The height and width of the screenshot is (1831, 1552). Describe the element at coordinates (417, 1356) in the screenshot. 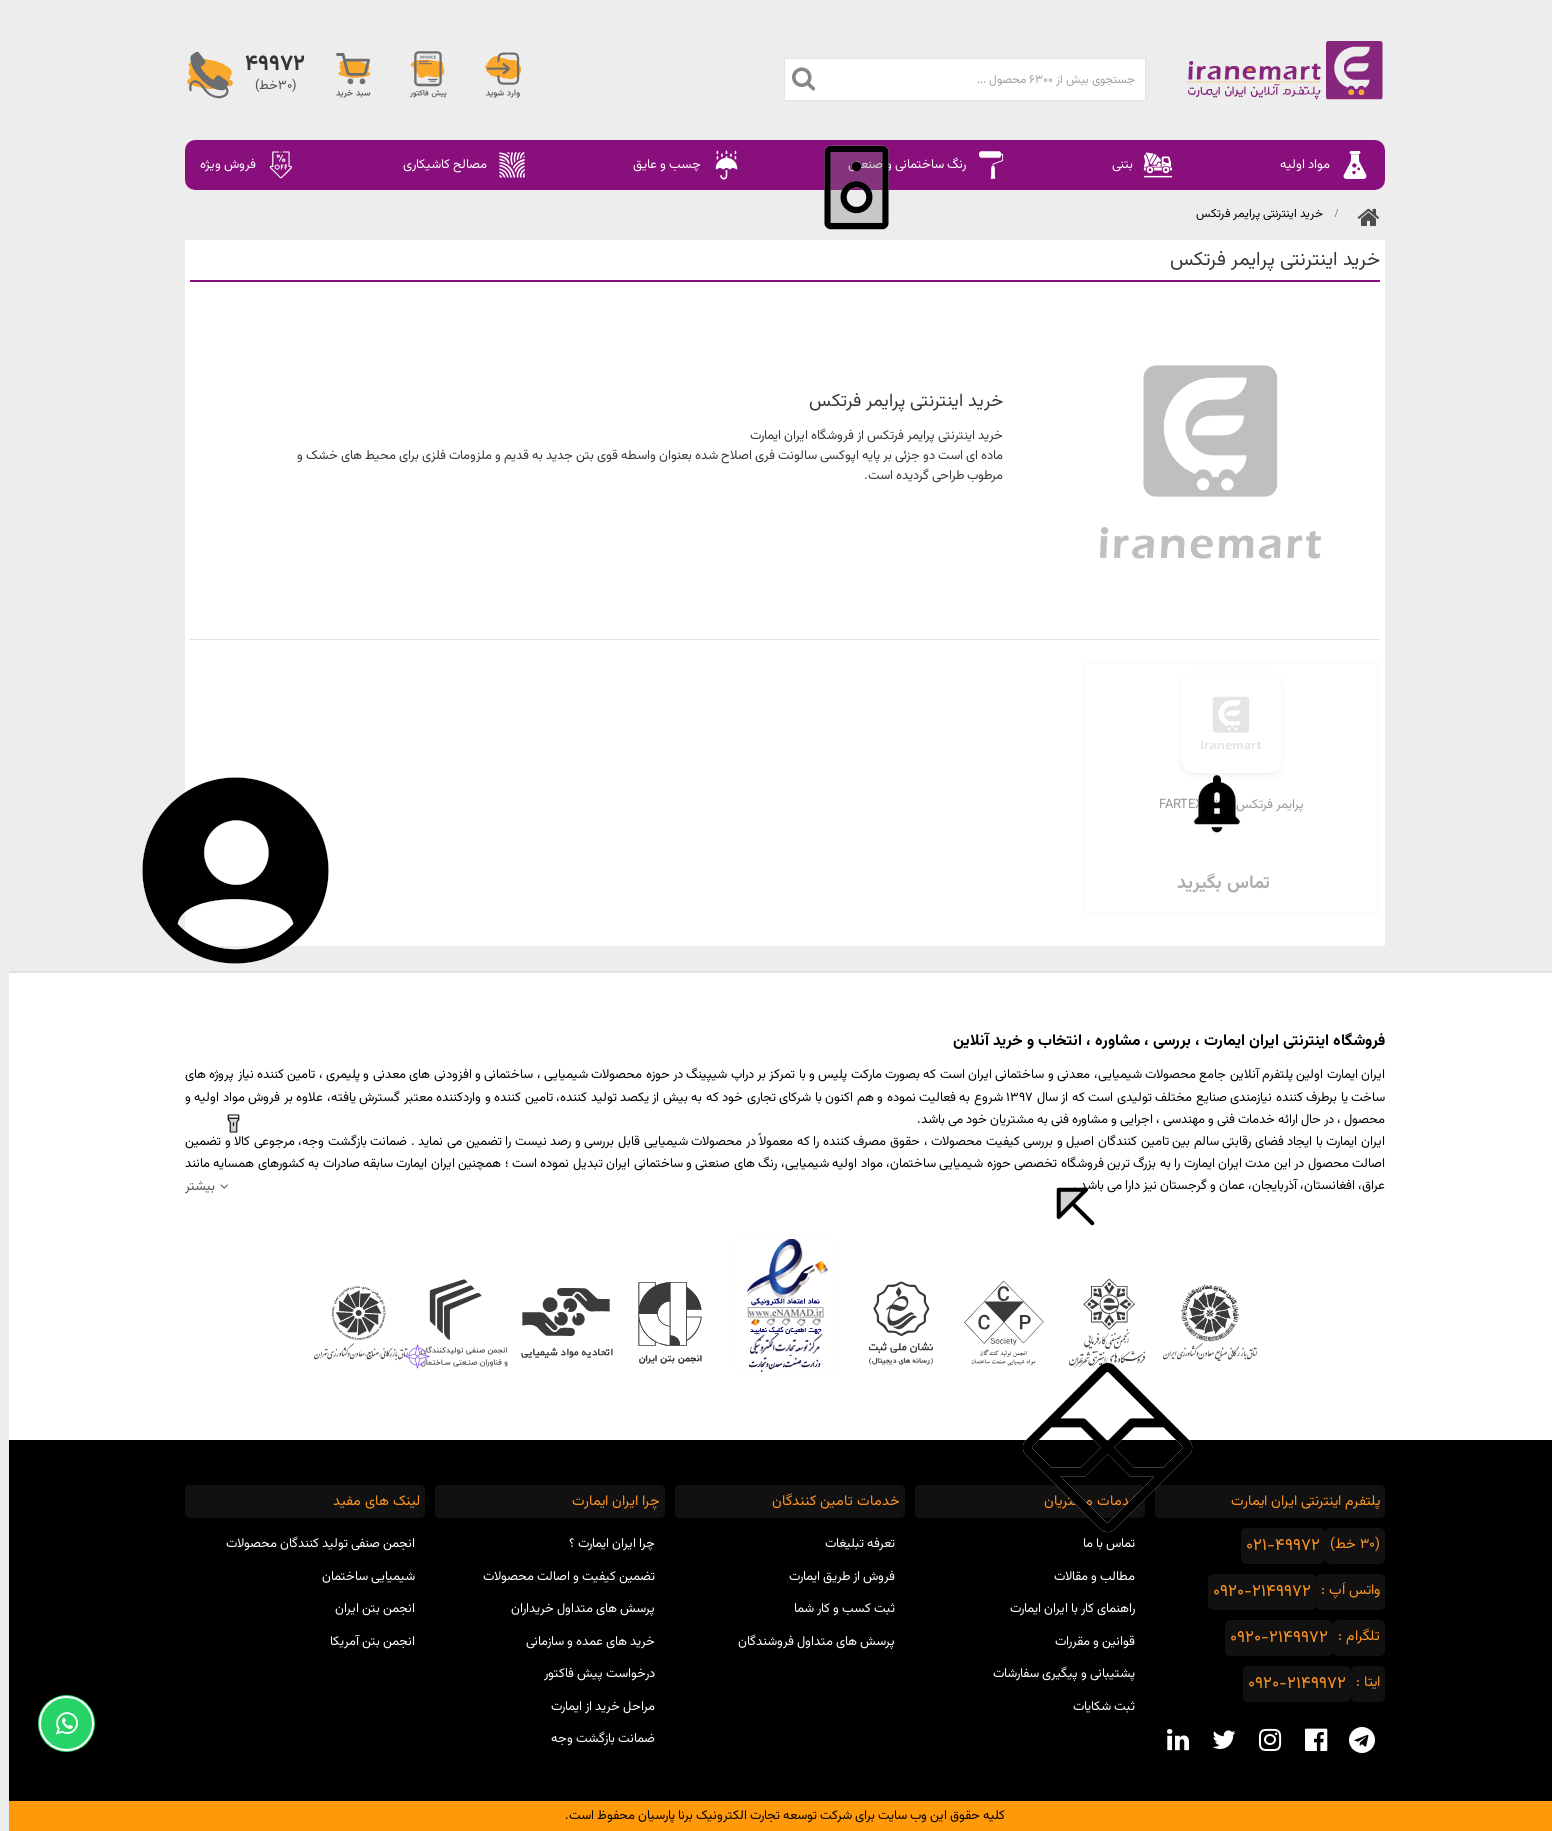

I see `access navigation or directional features` at that location.